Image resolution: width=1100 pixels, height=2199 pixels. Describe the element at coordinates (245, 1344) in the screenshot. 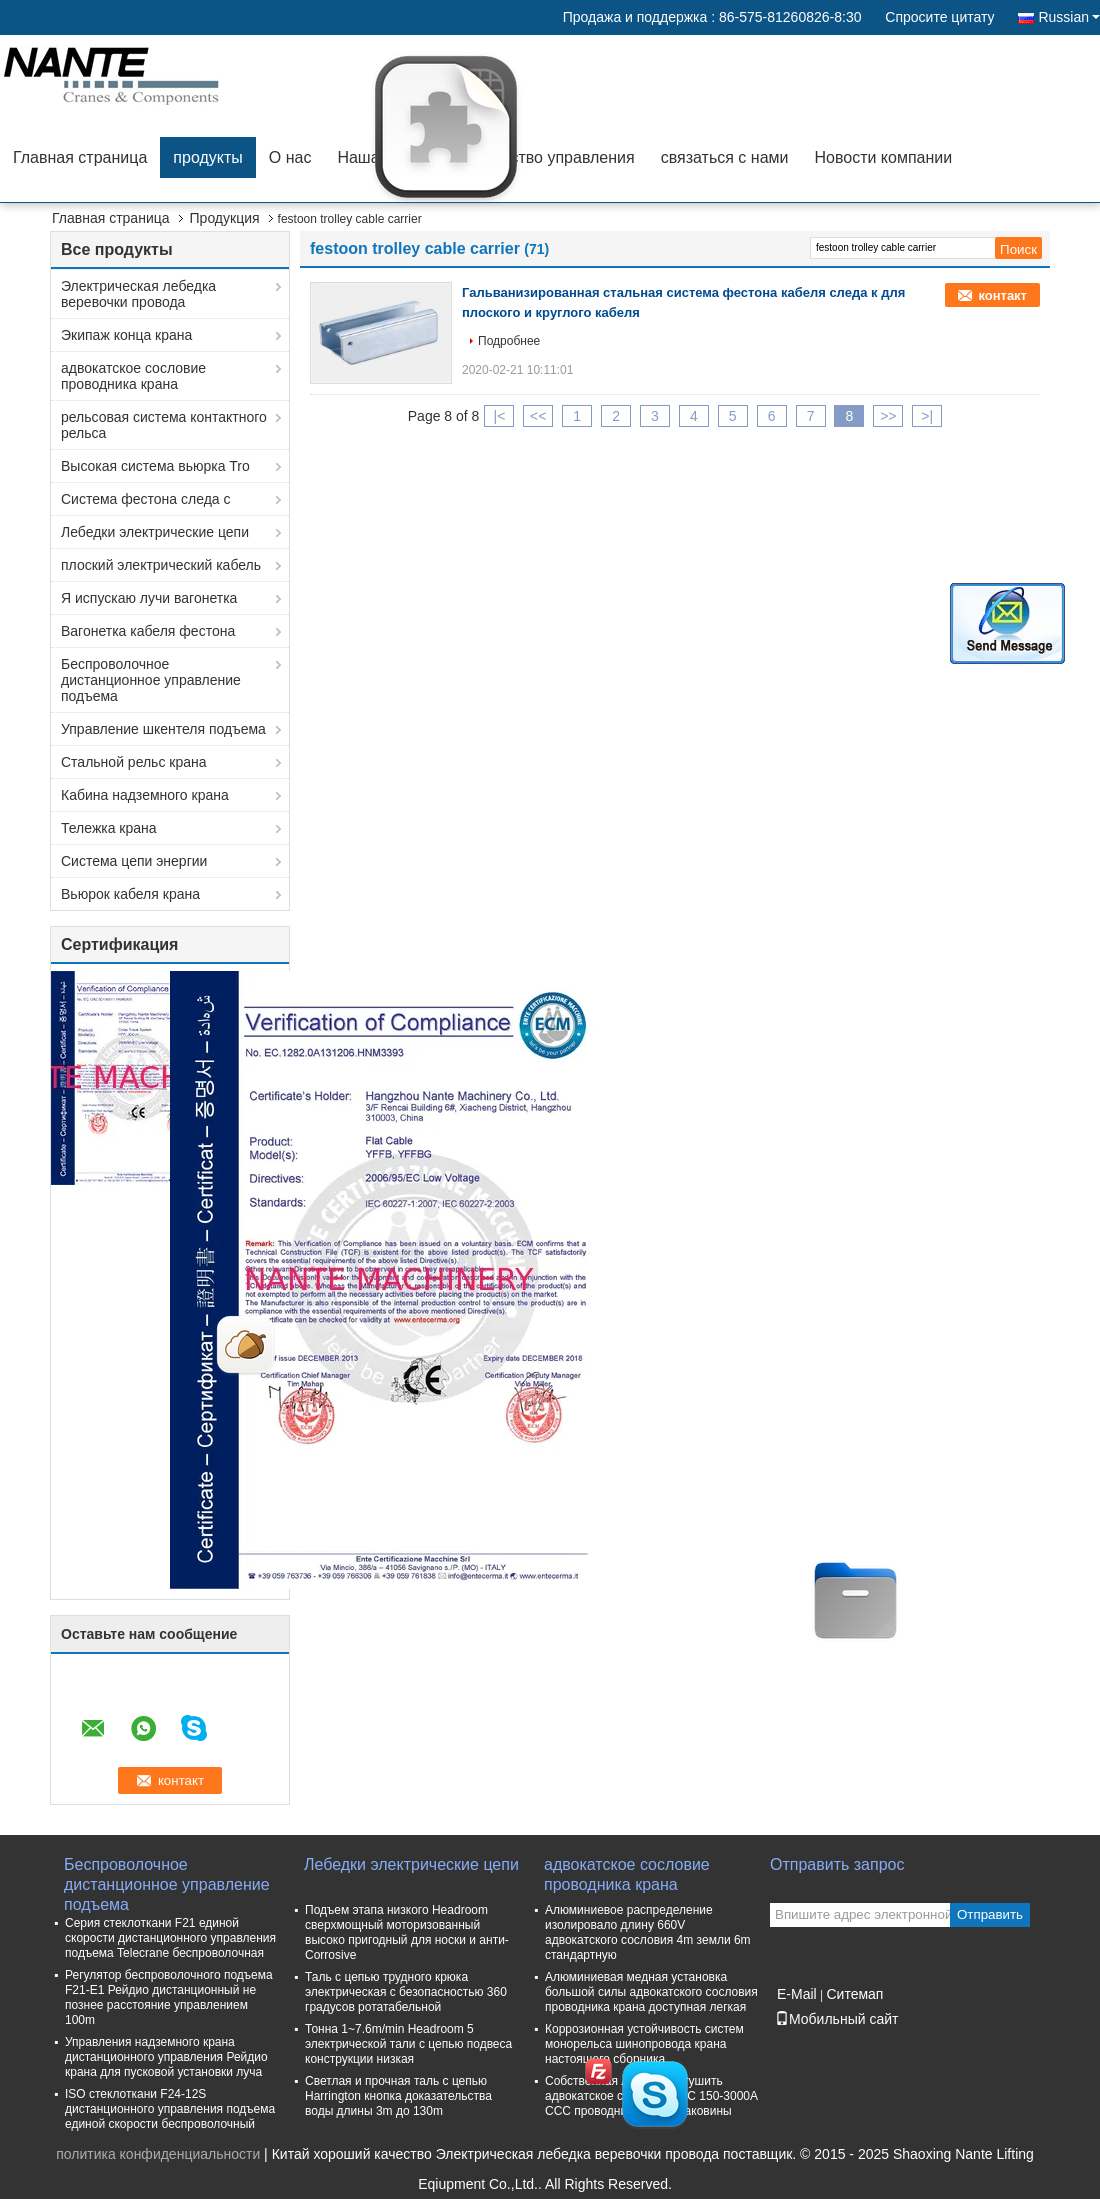

I see `open nut cloud storage app` at that location.